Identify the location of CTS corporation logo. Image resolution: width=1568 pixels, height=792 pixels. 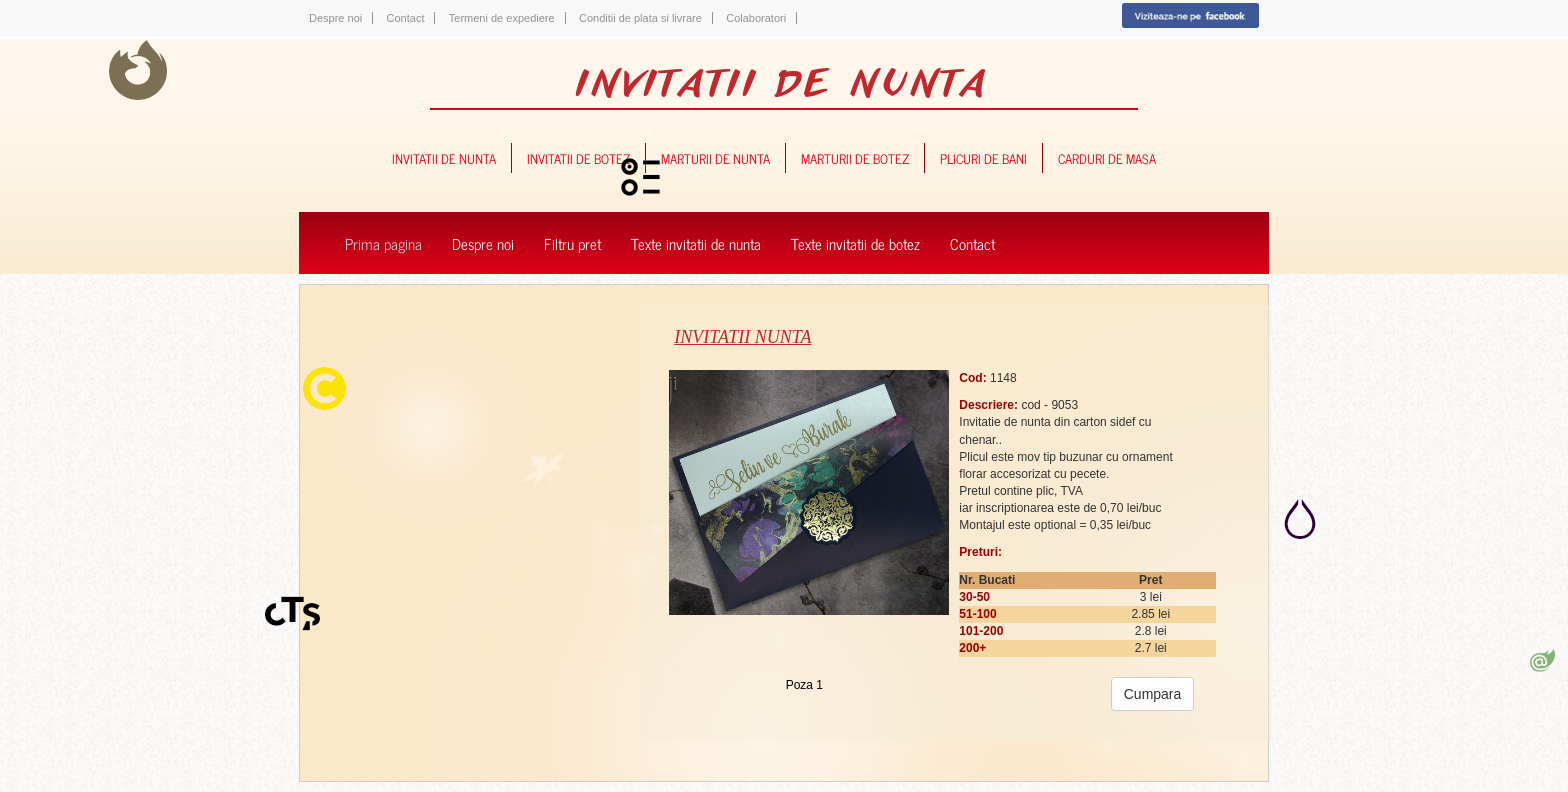
(292, 613).